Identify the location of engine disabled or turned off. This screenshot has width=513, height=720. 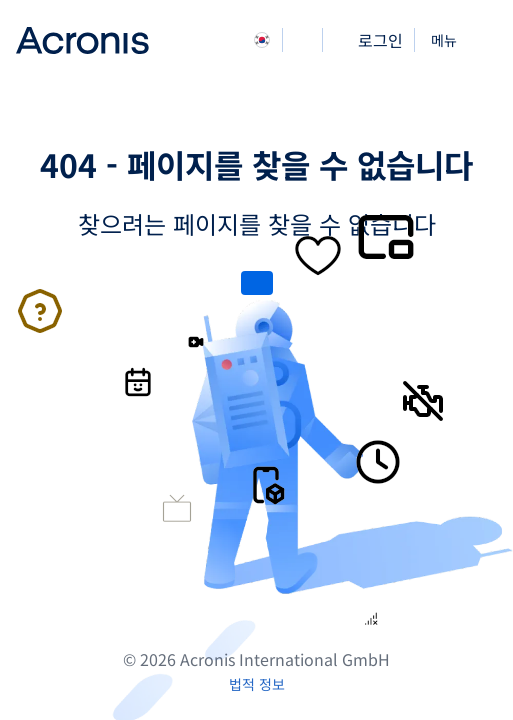
(423, 401).